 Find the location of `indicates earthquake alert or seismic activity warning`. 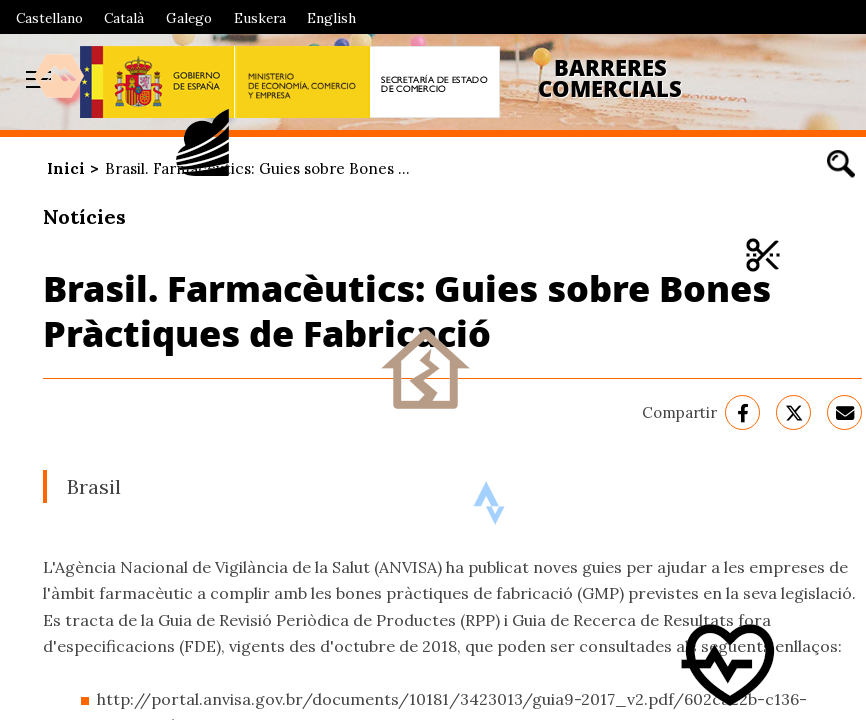

indicates earthquake alert or seismic activity warning is located at coordinates (425, 372).